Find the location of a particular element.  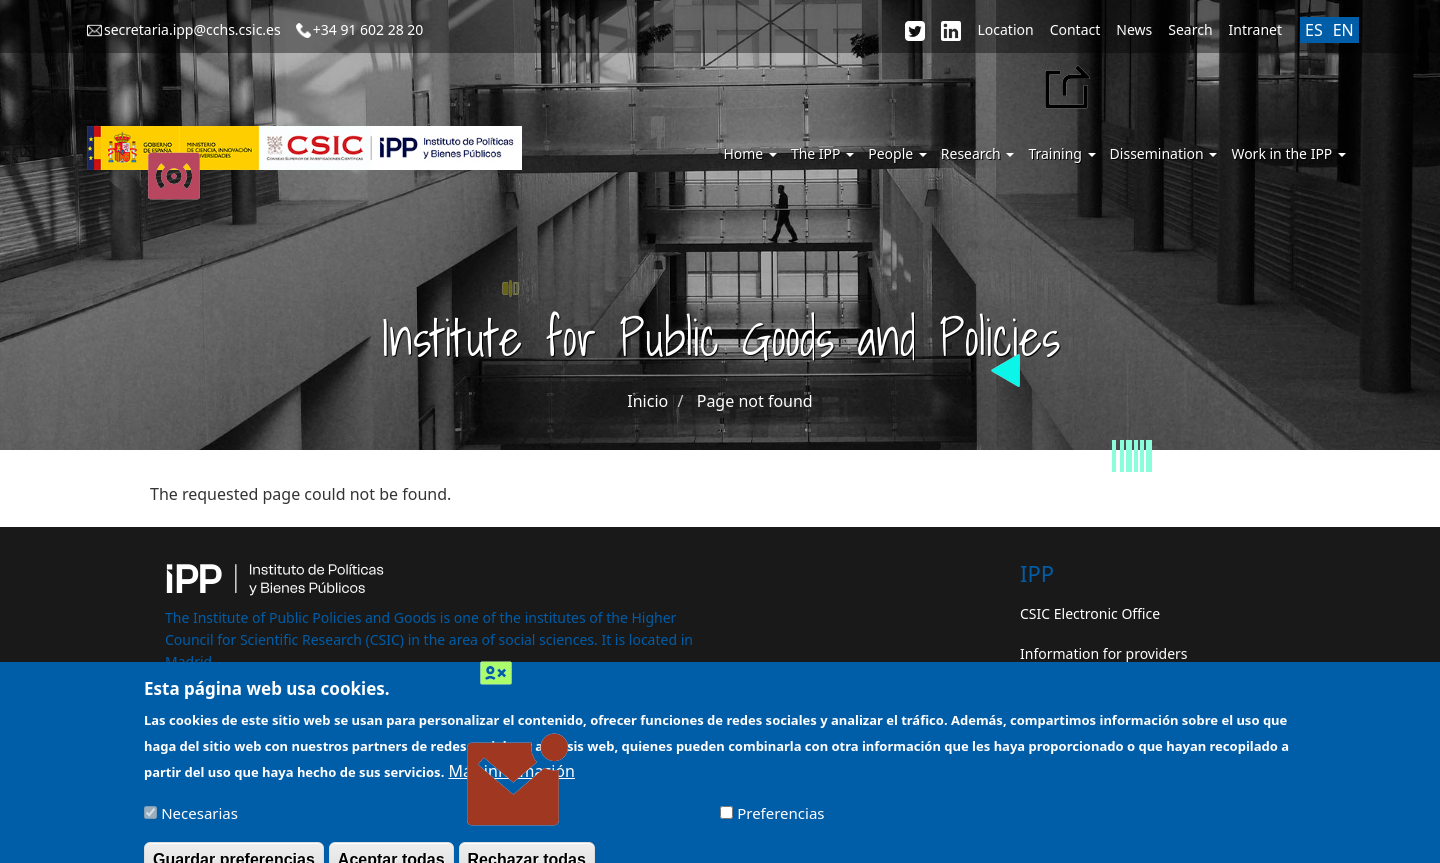

enable surround sound audio is located at coordinates (174, 176).